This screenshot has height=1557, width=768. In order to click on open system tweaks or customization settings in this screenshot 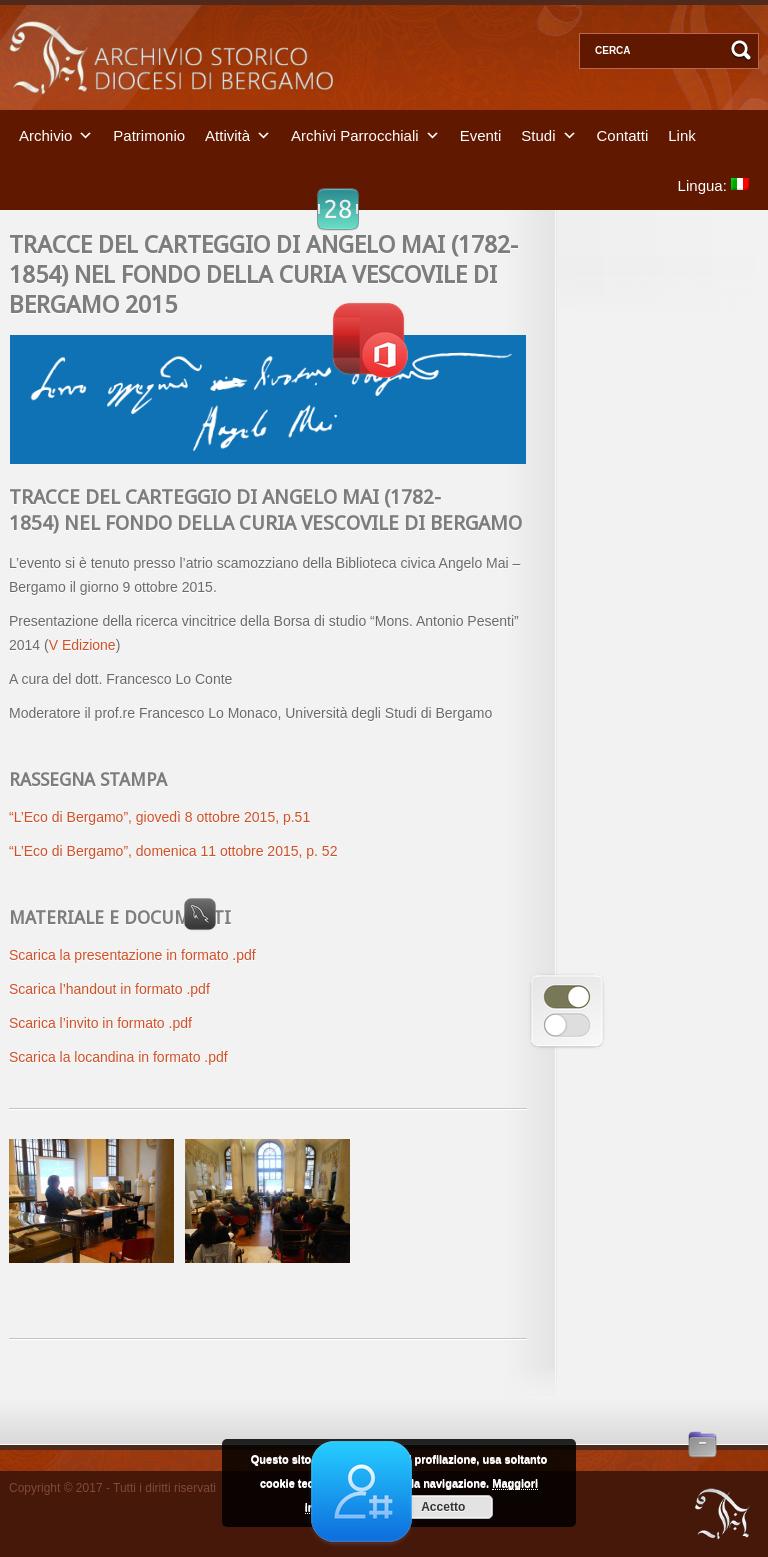, I will do `click(567, 1011)`.